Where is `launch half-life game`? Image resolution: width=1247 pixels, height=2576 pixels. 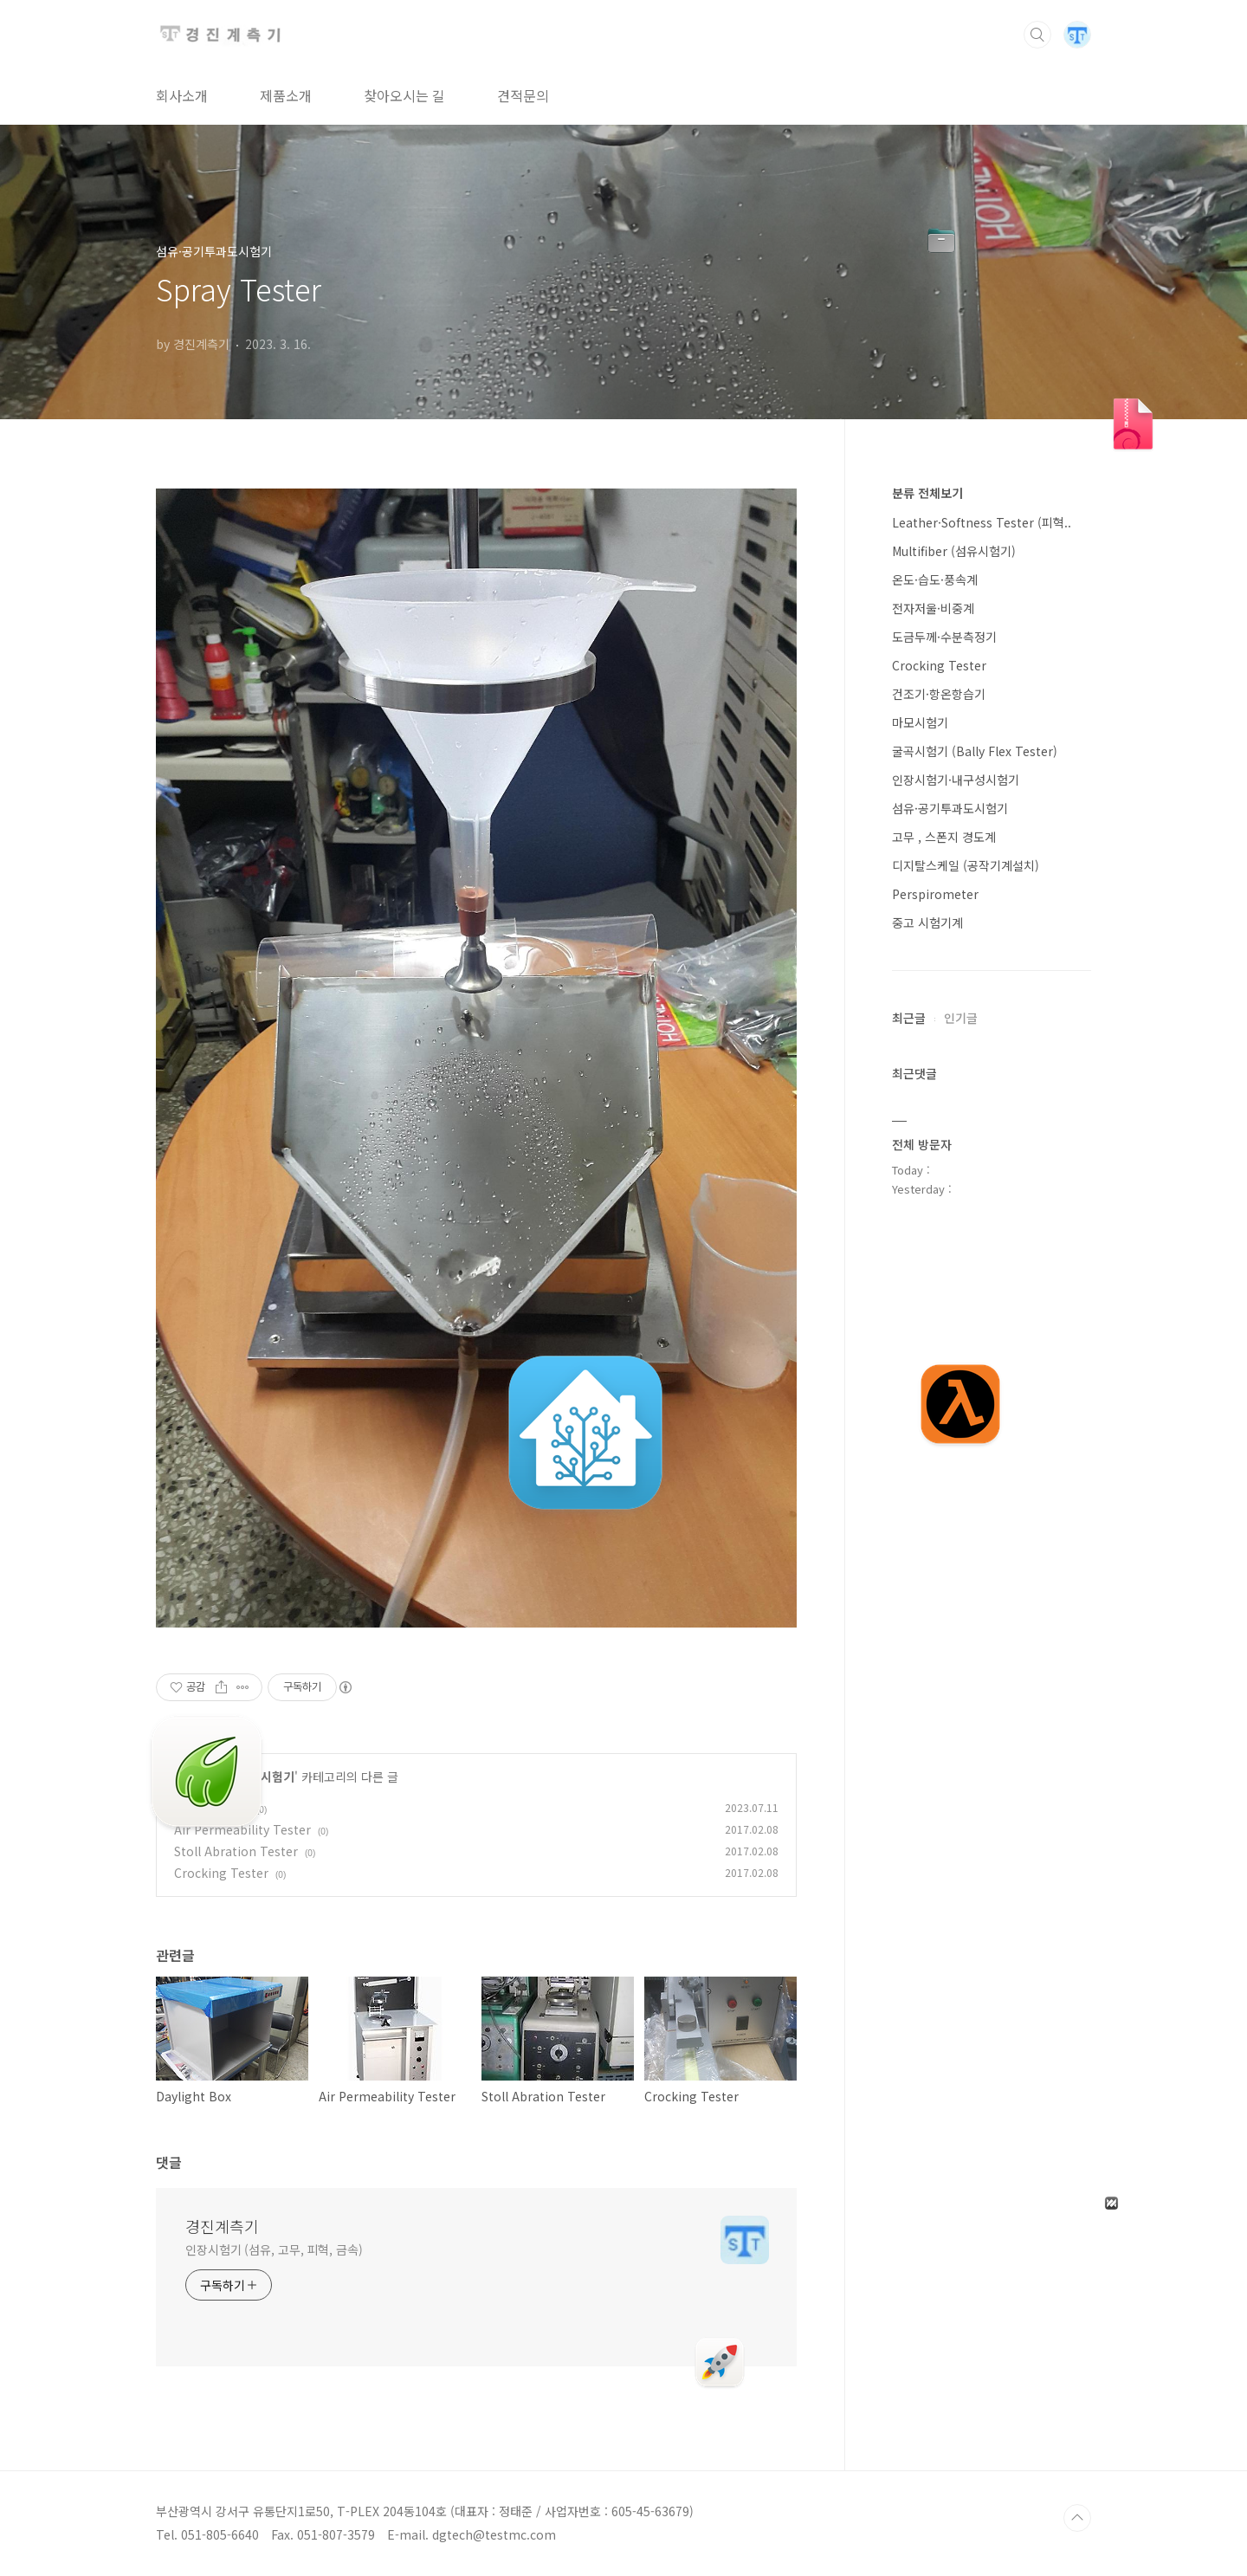
launch half-life game is located at coordinates (960, 1404).